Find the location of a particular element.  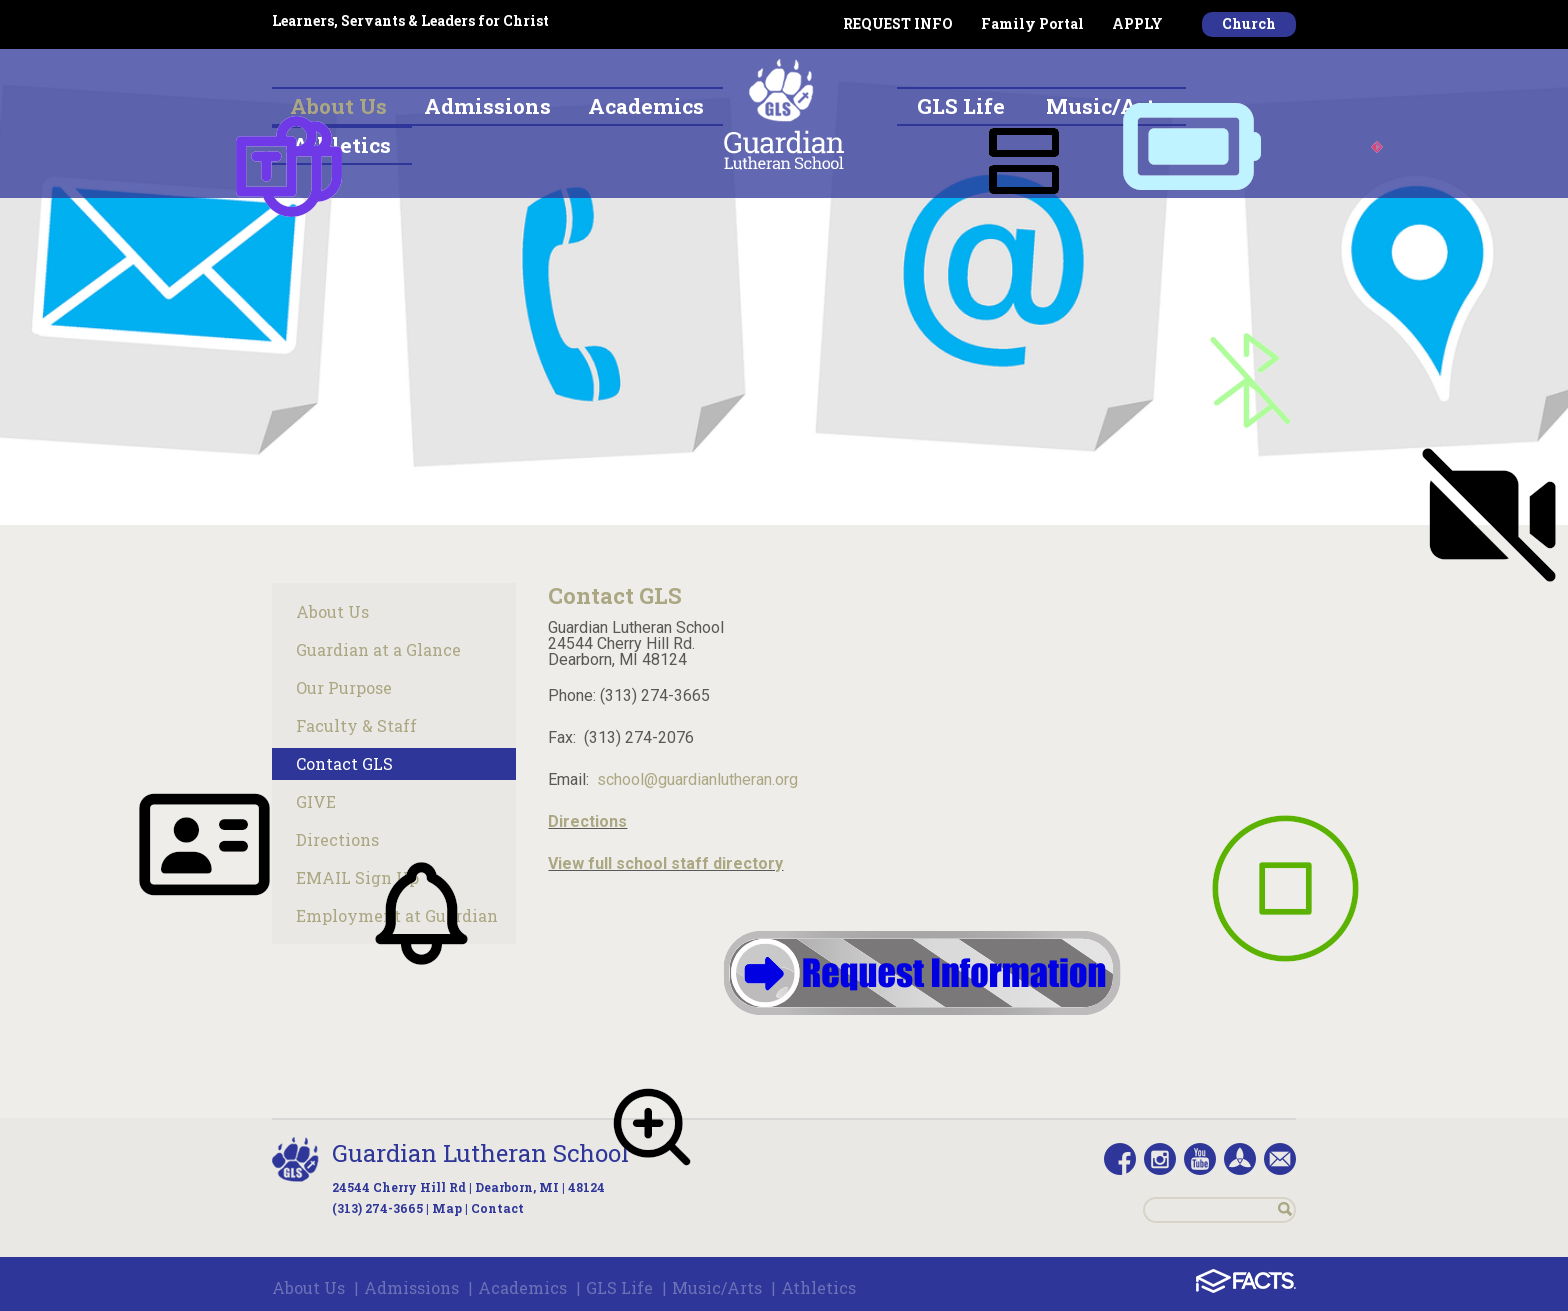

stop media playback is located at coordinates (1285, 888).